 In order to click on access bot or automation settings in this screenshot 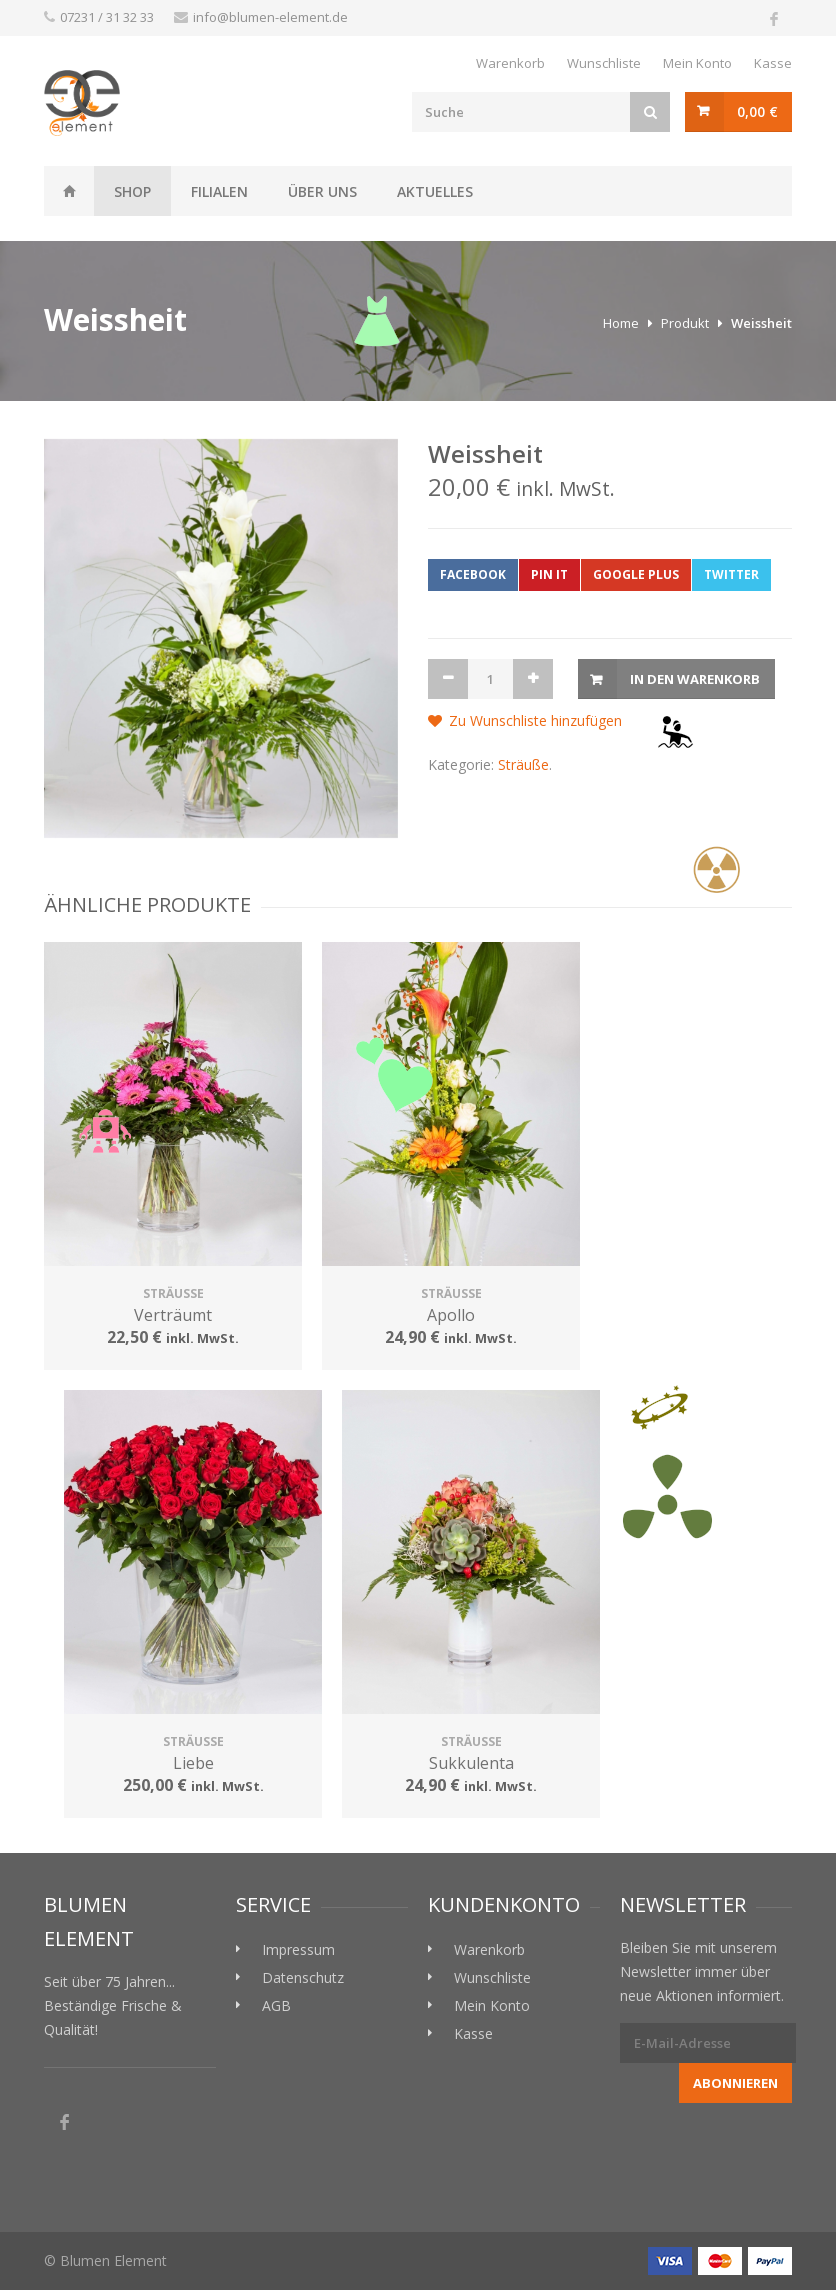, I will do `click(105, 1131)`.